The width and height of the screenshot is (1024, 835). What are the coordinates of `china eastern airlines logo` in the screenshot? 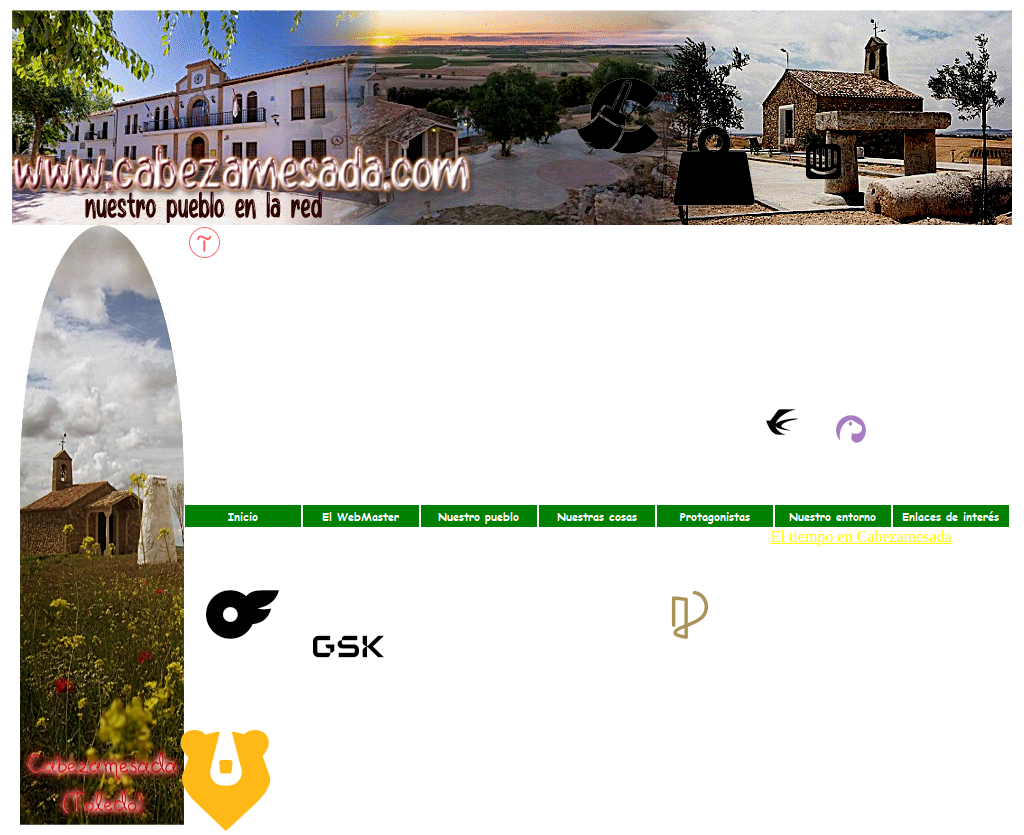 It's located at (782, 422).